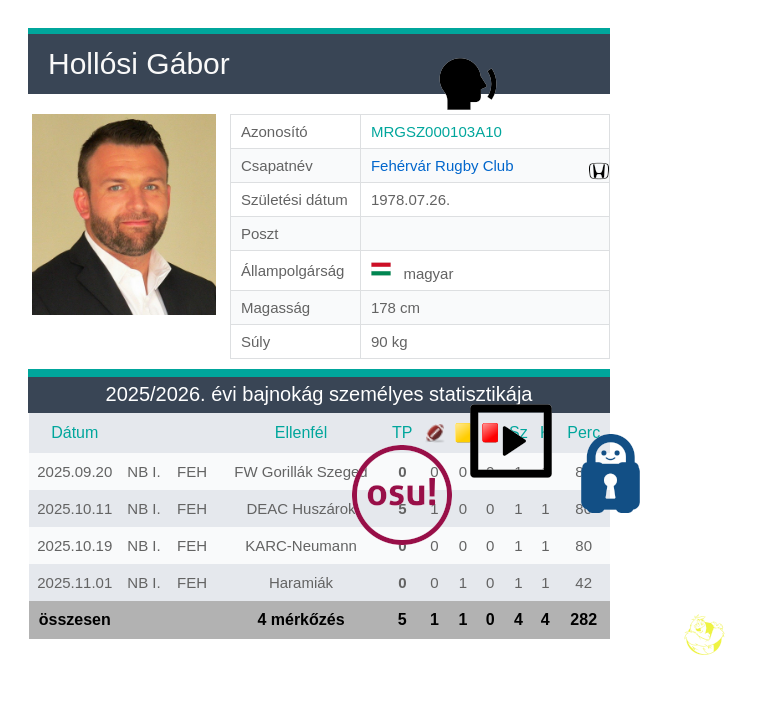  I want to click on open private internet access vpn app, so click(610, 473).